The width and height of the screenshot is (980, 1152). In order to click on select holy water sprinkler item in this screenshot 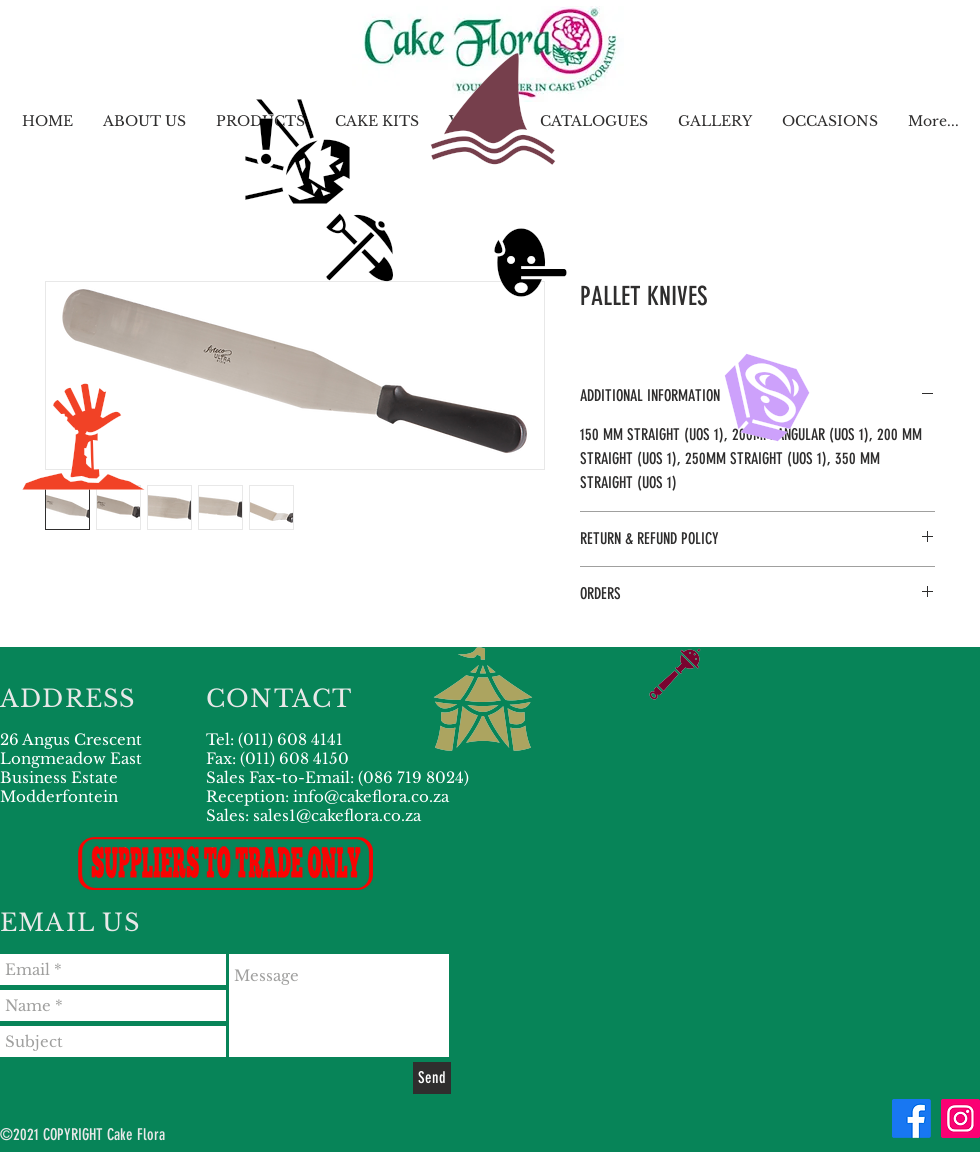, I will do `click(675, 674)`.